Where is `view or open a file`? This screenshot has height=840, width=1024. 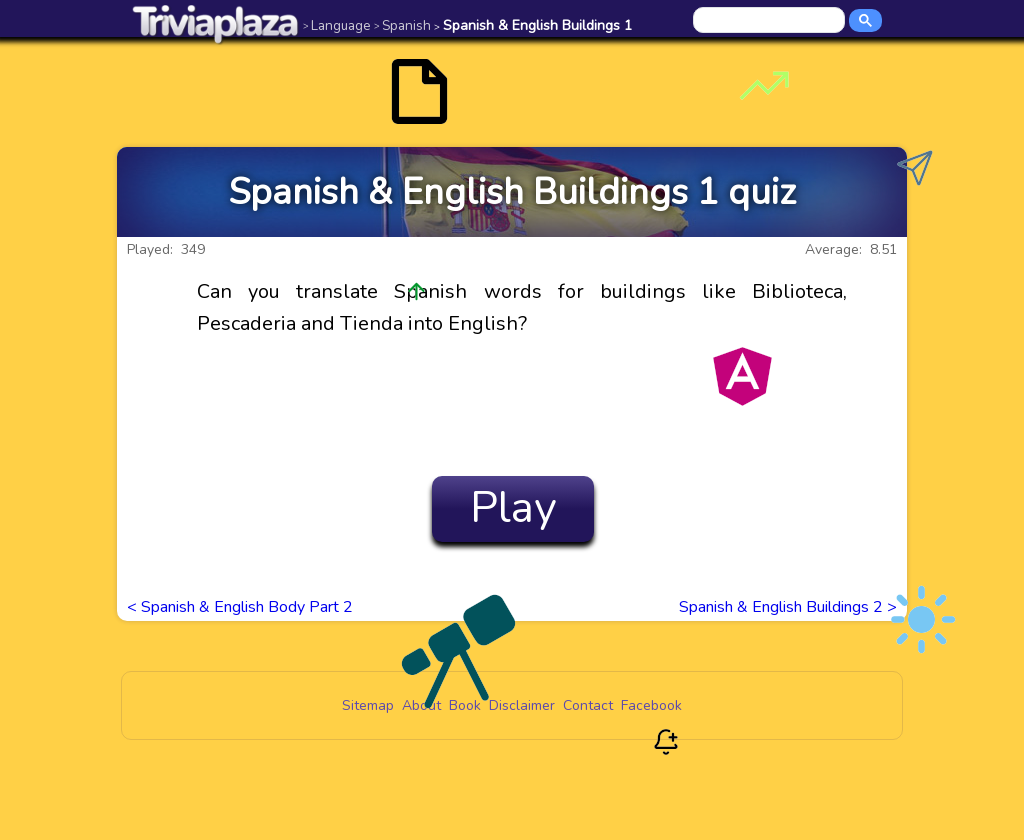
view or open a file is located at coordinates (419, 91).